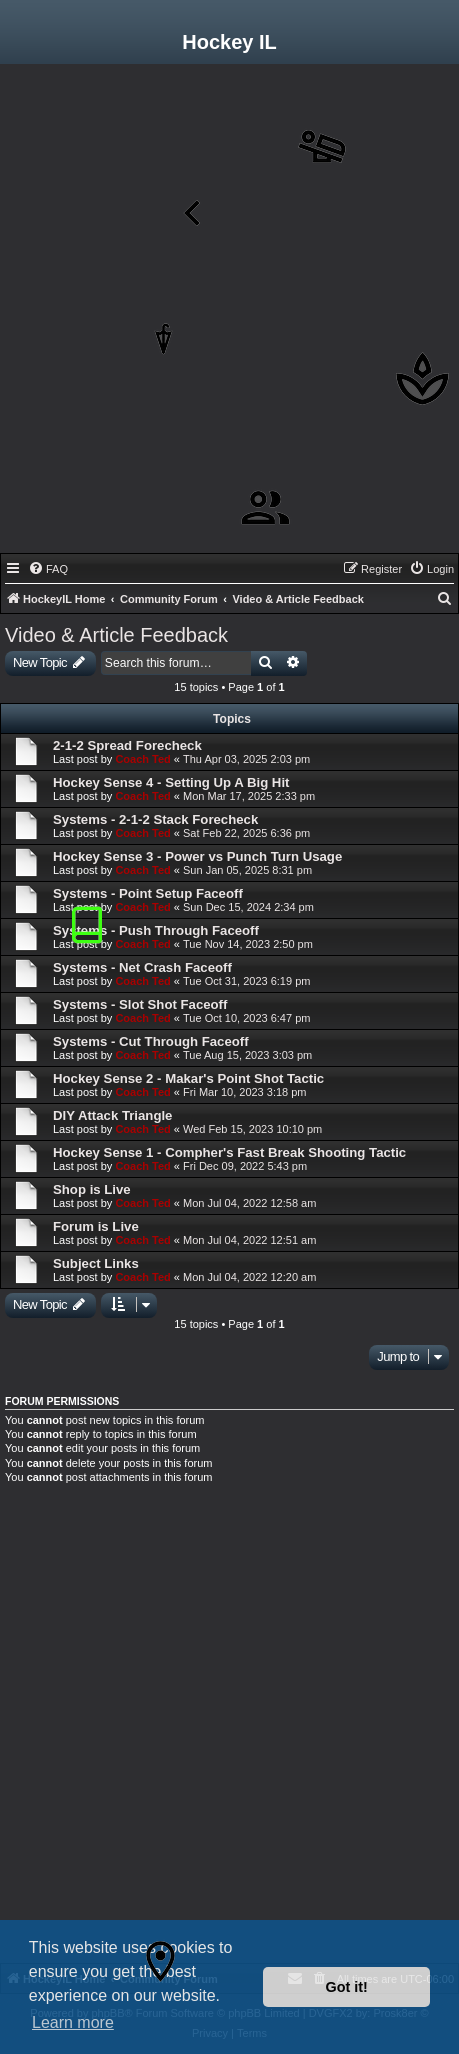 This screenshot has width=459, height=2054. What do you see at coordinates (163, 339) in the screenshot?
I see `view weather protection or rain forecast` at bounding box center [163, 339].